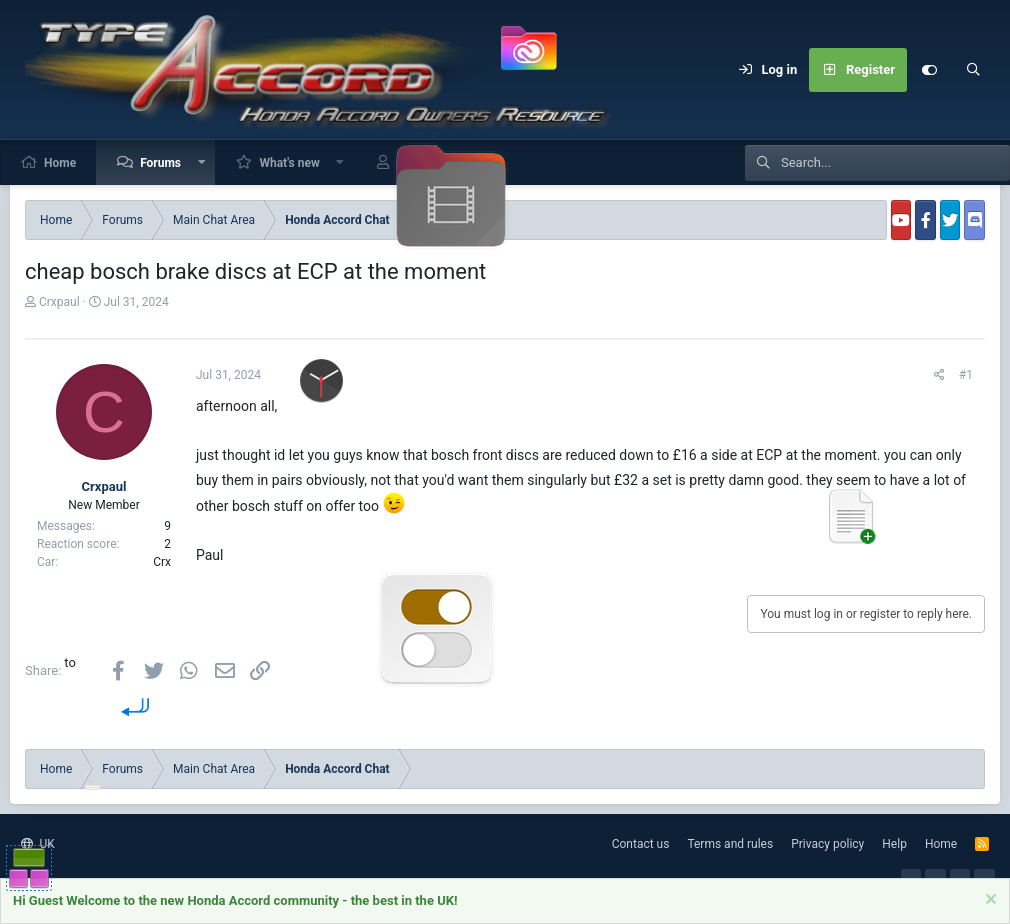 The width and height of the screenshot is (1010, 924). I want to click on reply to all recipients of an email, so click(134, 705).